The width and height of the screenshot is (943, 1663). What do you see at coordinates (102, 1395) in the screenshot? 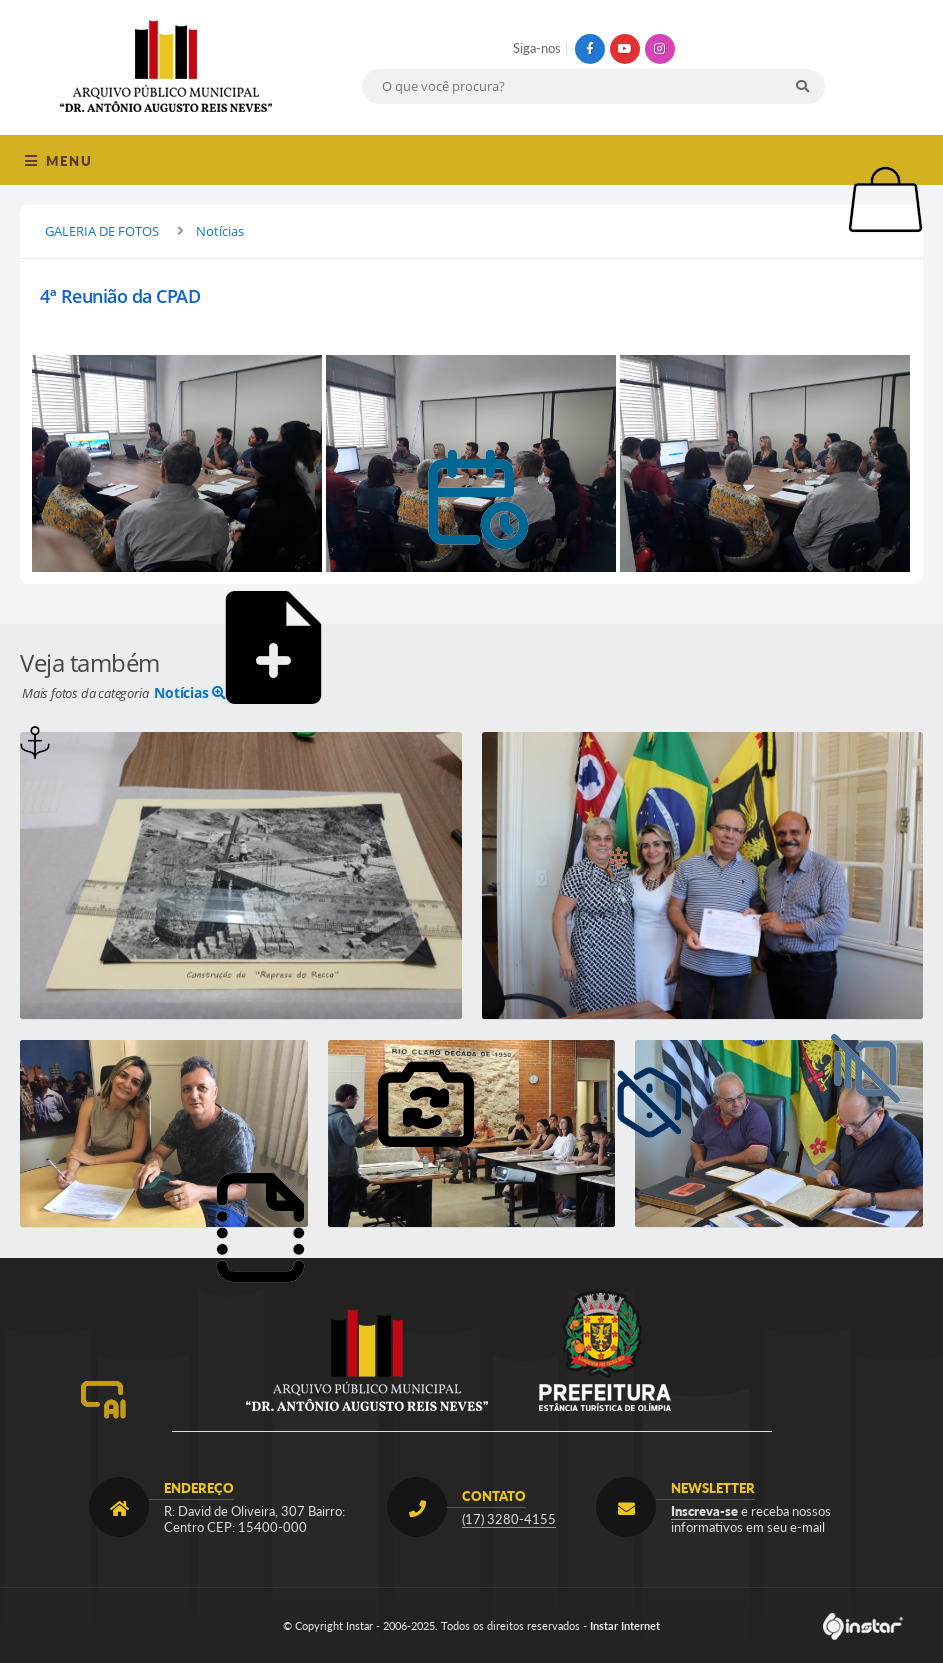
I see `enter text for AI processing` at bounding box center [102, 1395].